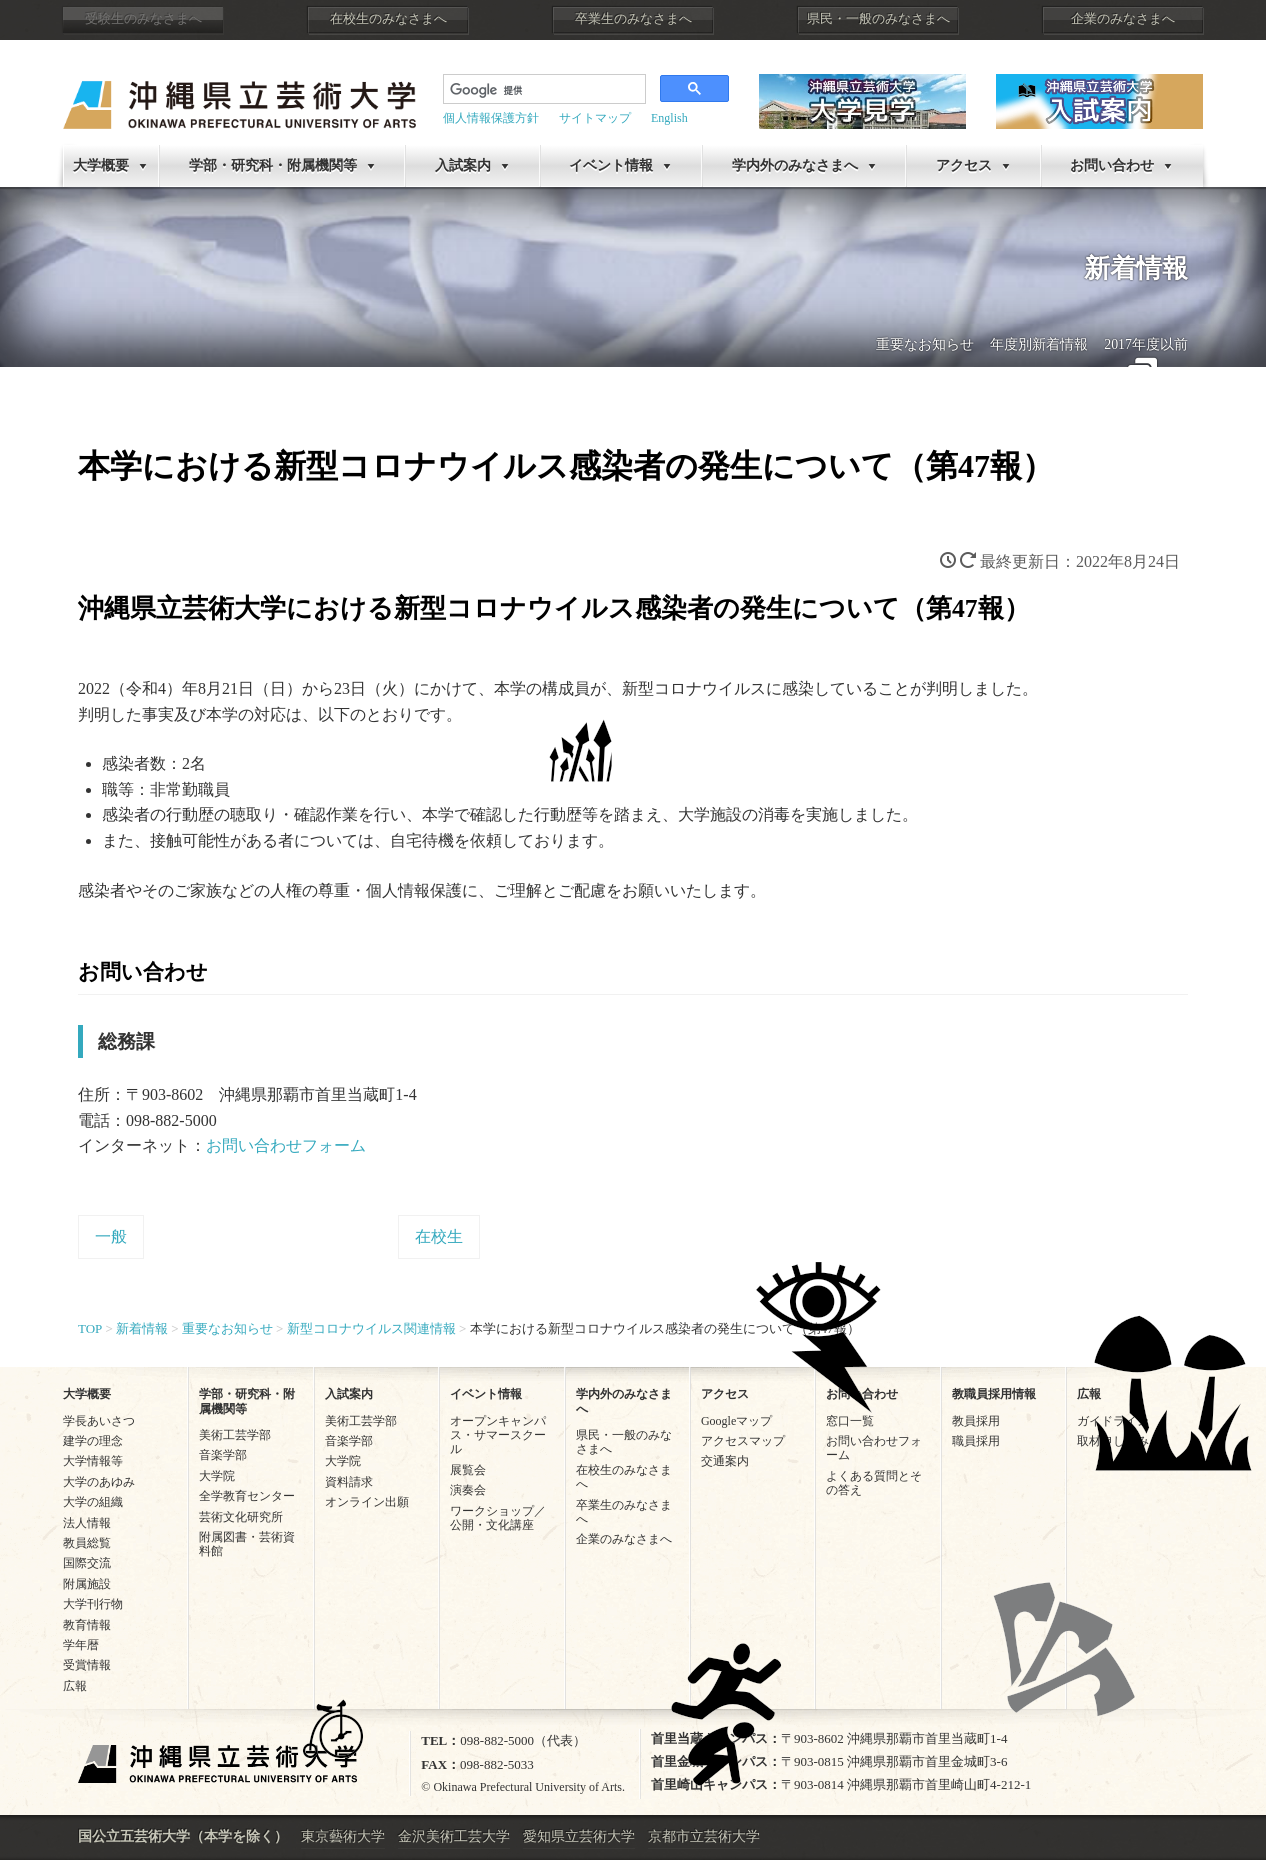 The image size is (1266, 1860). I want to click on add a new entry to the archive, so click(1027, 91).